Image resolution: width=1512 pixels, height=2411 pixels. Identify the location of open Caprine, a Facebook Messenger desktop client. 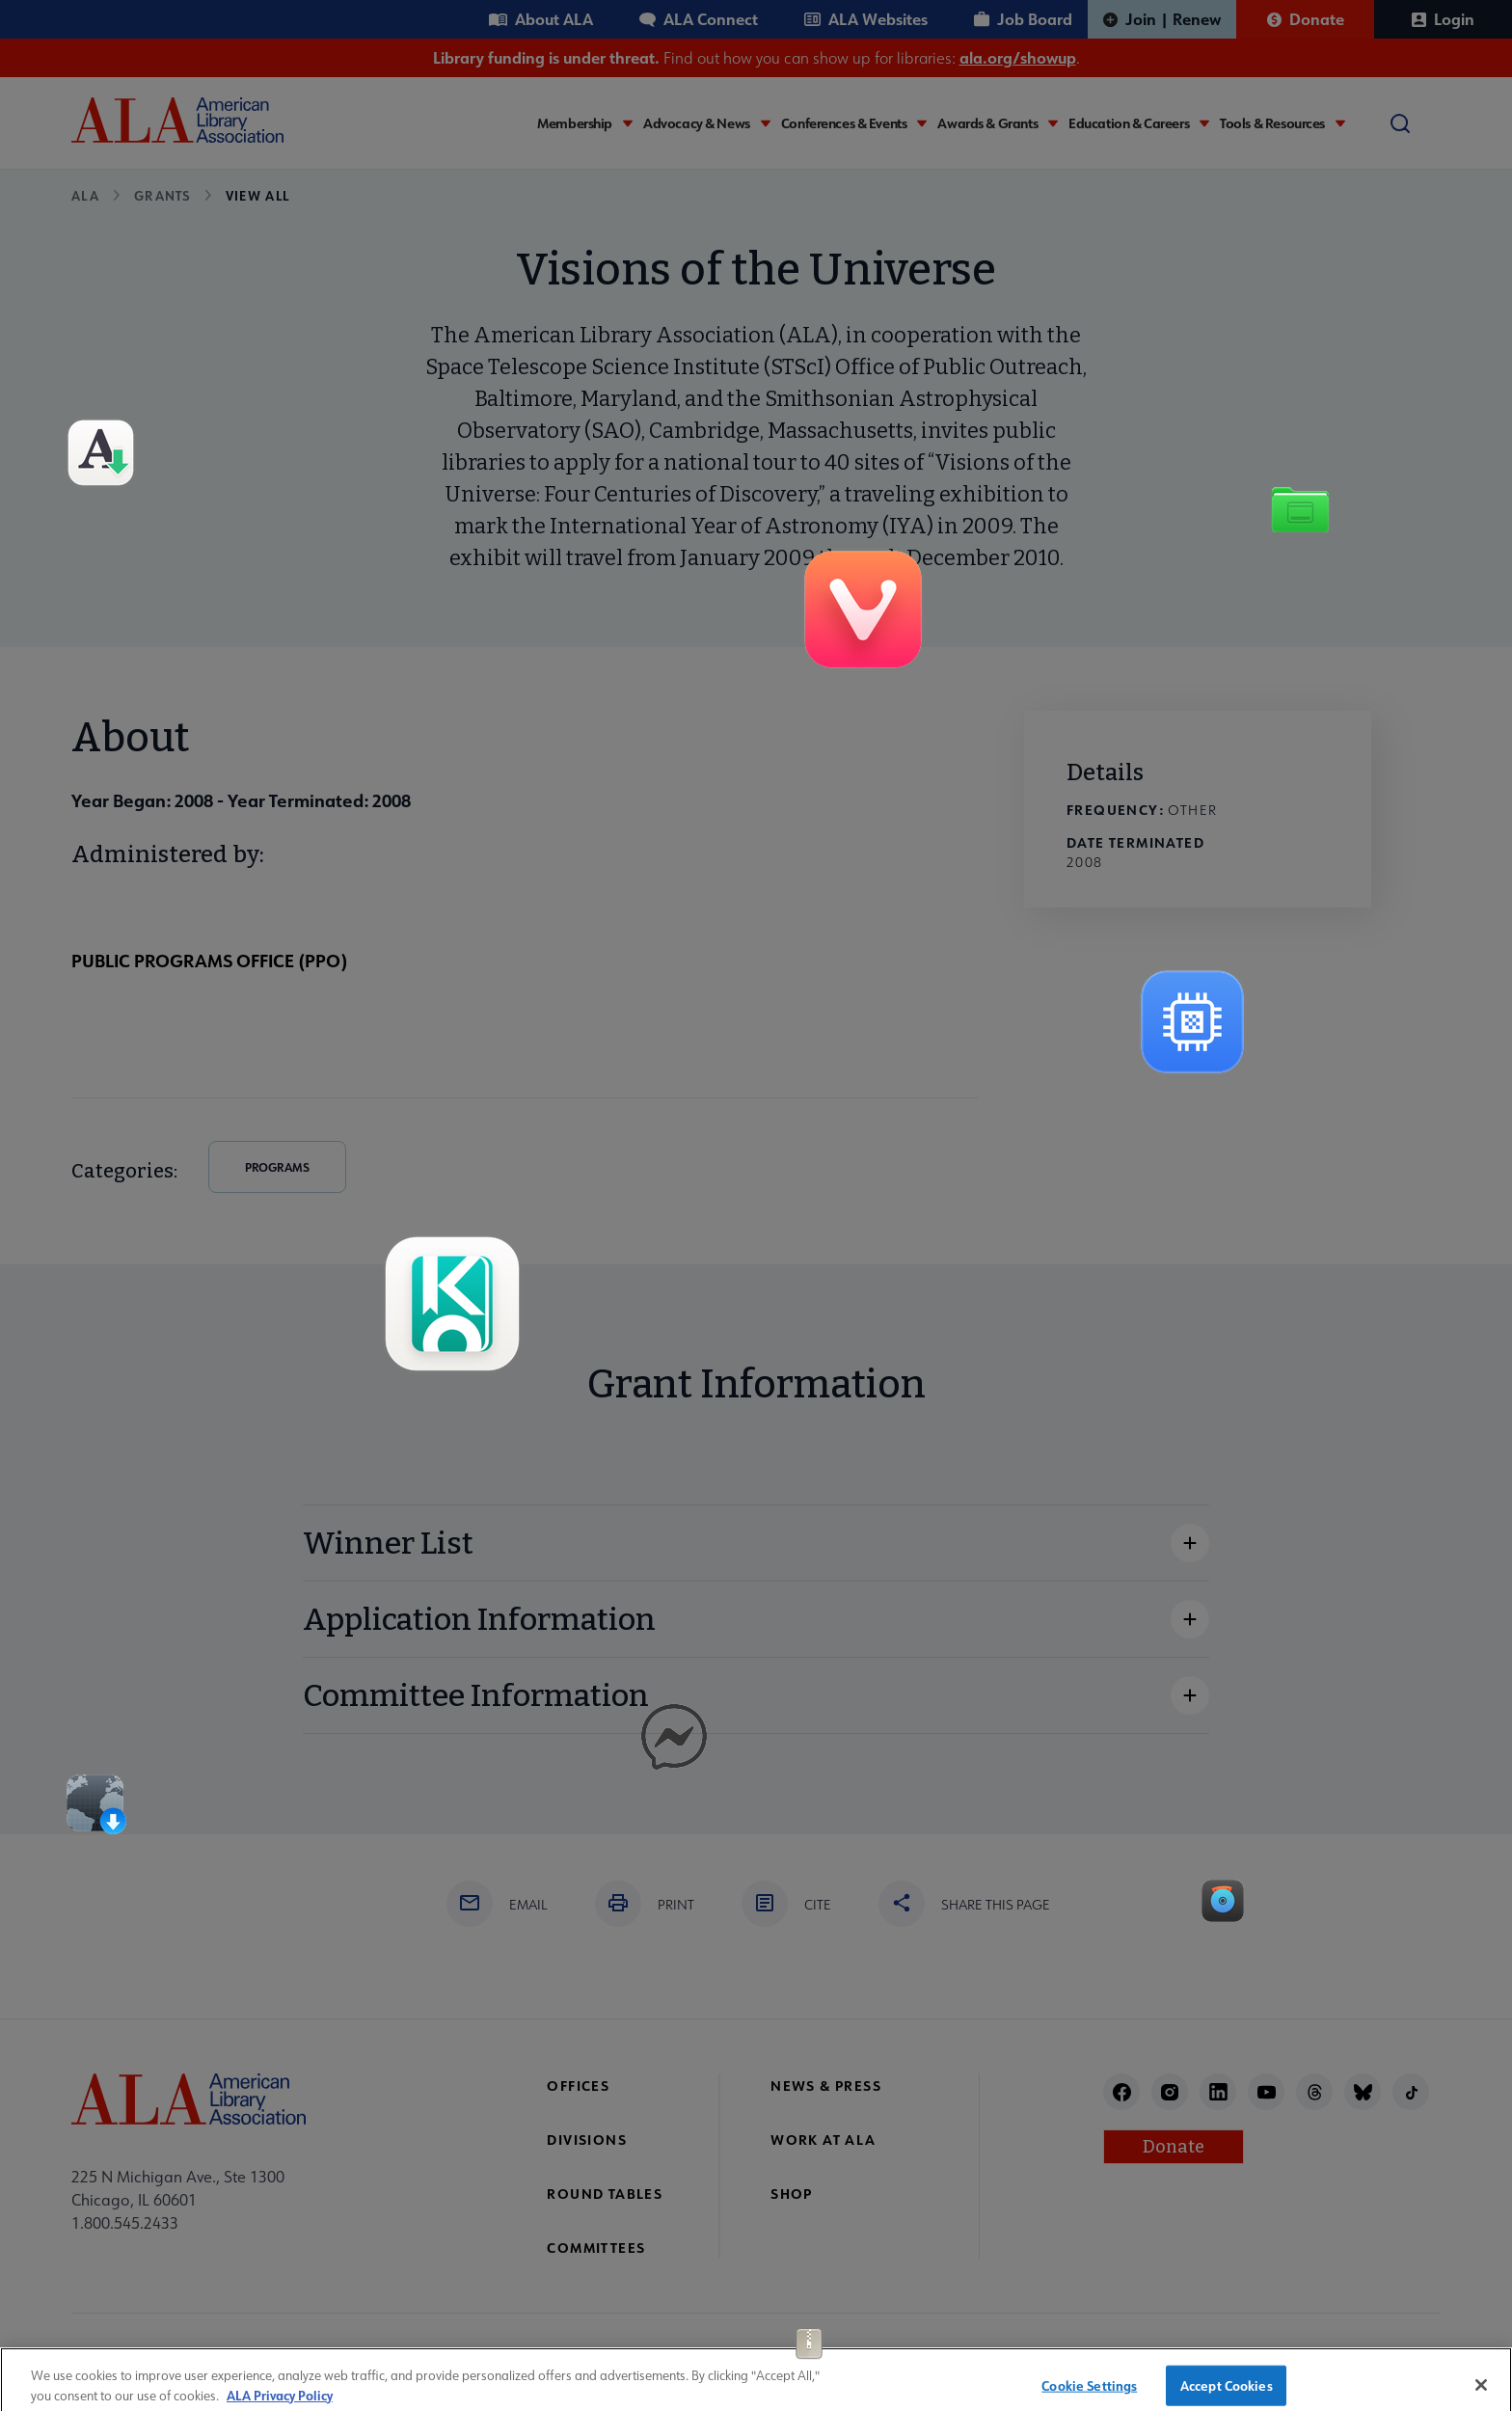
(674, 1737).